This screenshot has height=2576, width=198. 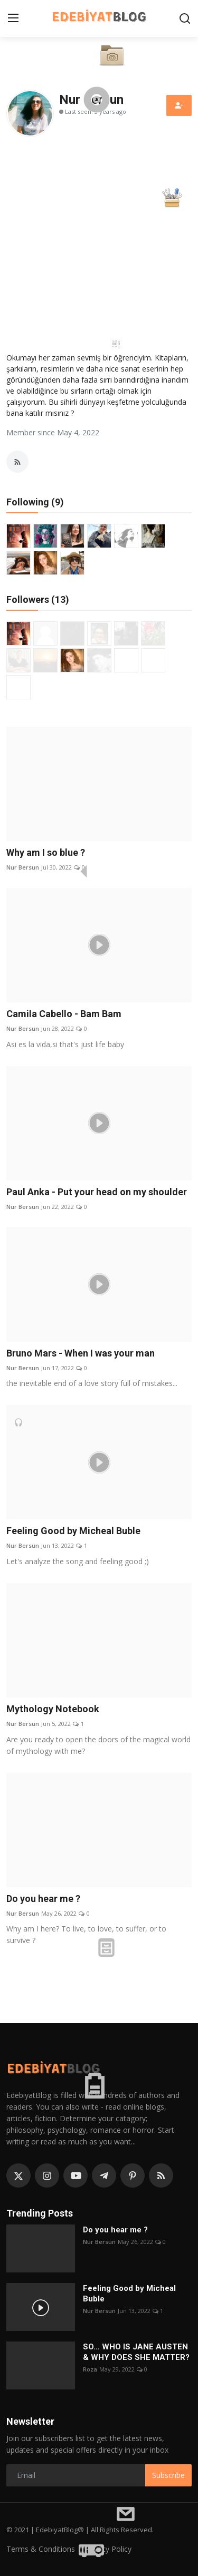 I want to click on access privacy and security settings, so click(x=116, y=344).